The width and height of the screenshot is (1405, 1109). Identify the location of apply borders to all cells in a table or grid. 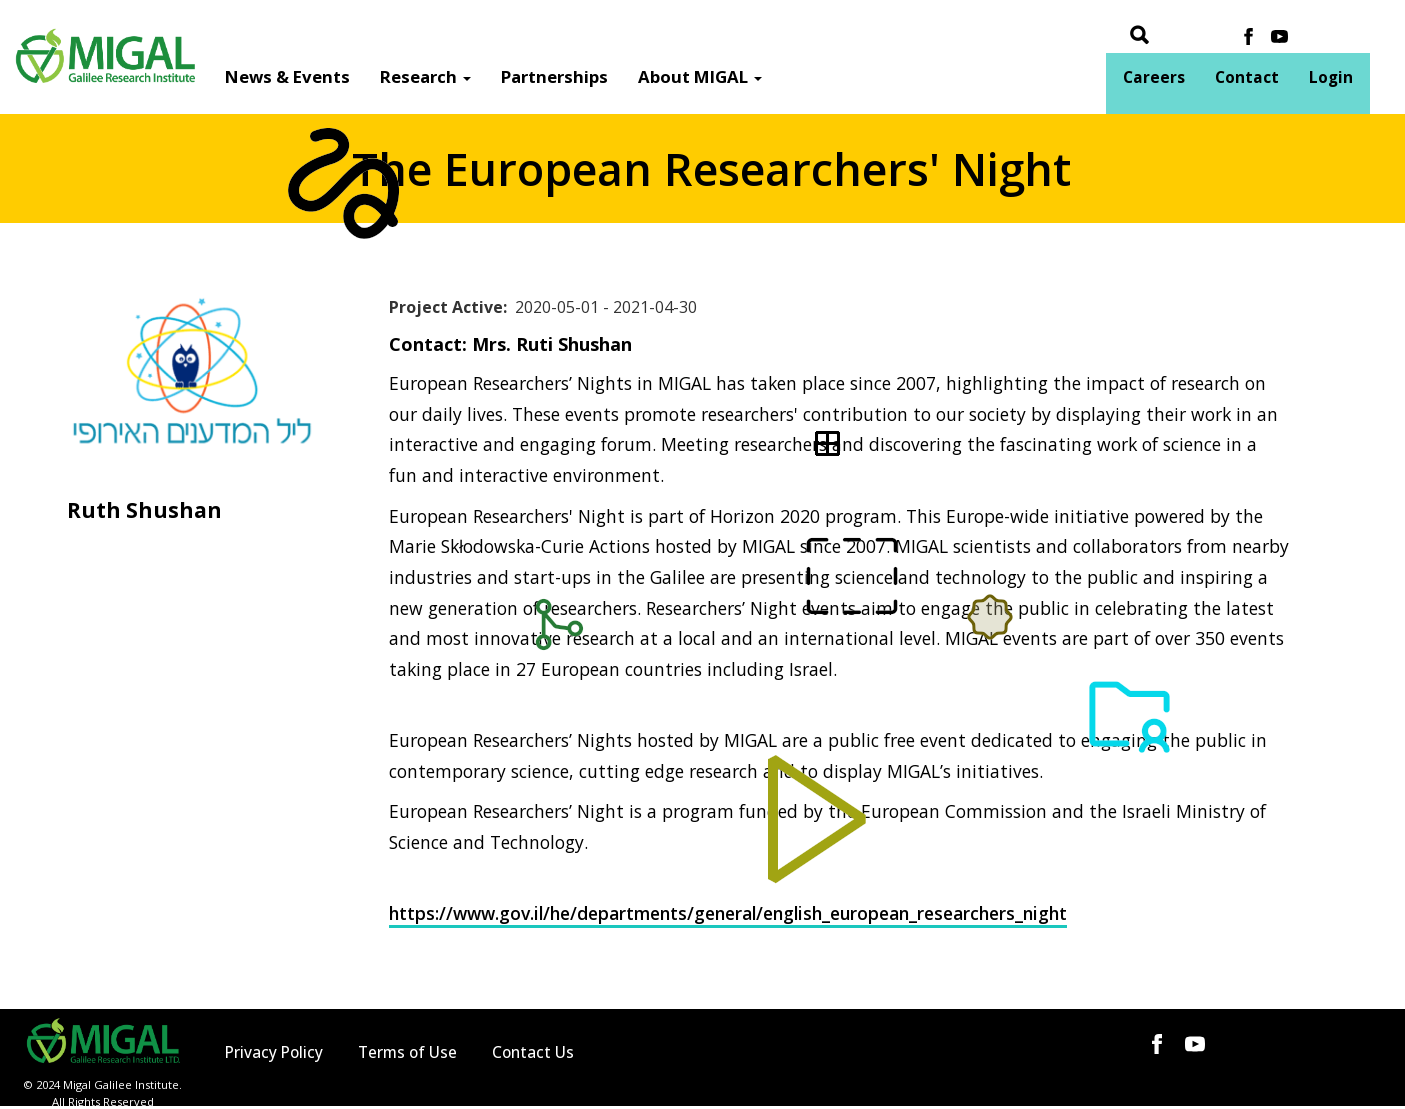
(827, 443).